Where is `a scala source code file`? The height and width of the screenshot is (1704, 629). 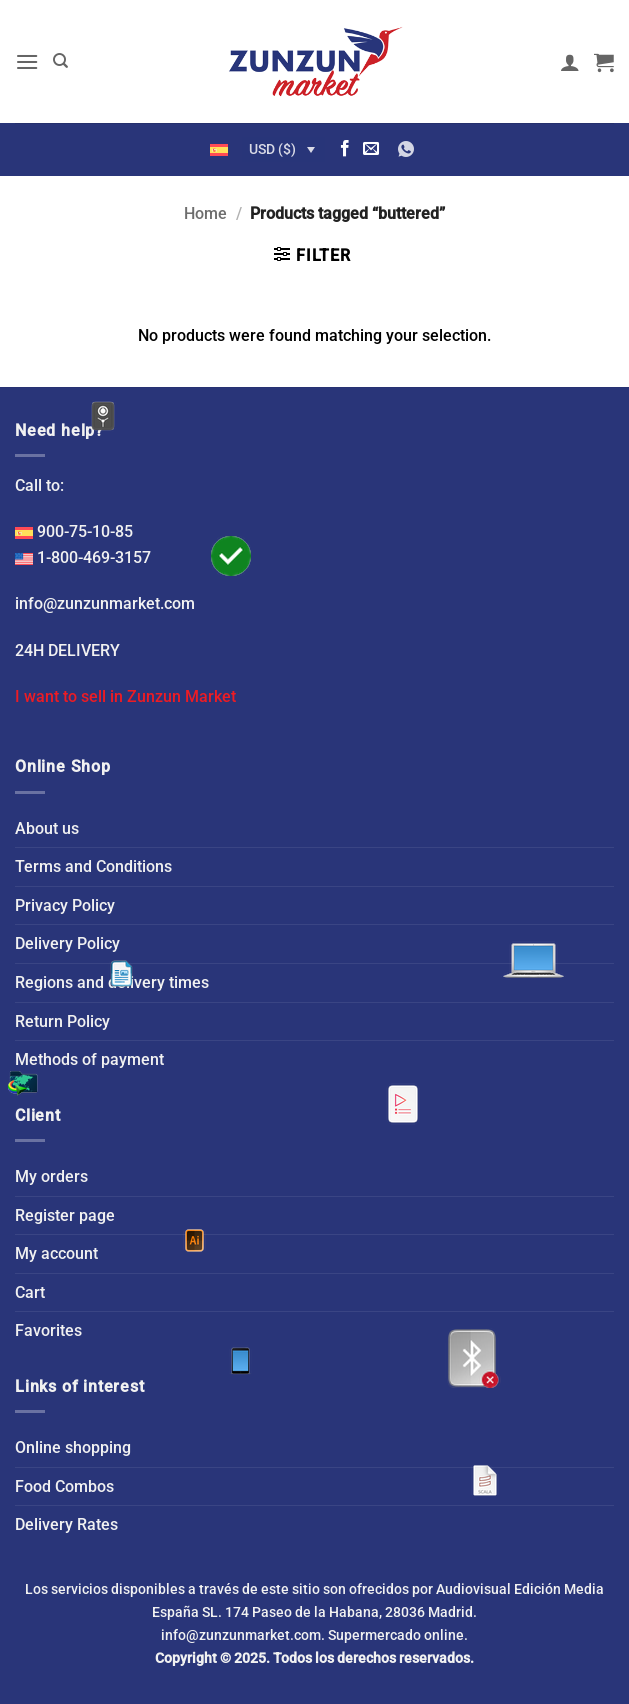
a scala source code file is located at coordinates (485, 1481).